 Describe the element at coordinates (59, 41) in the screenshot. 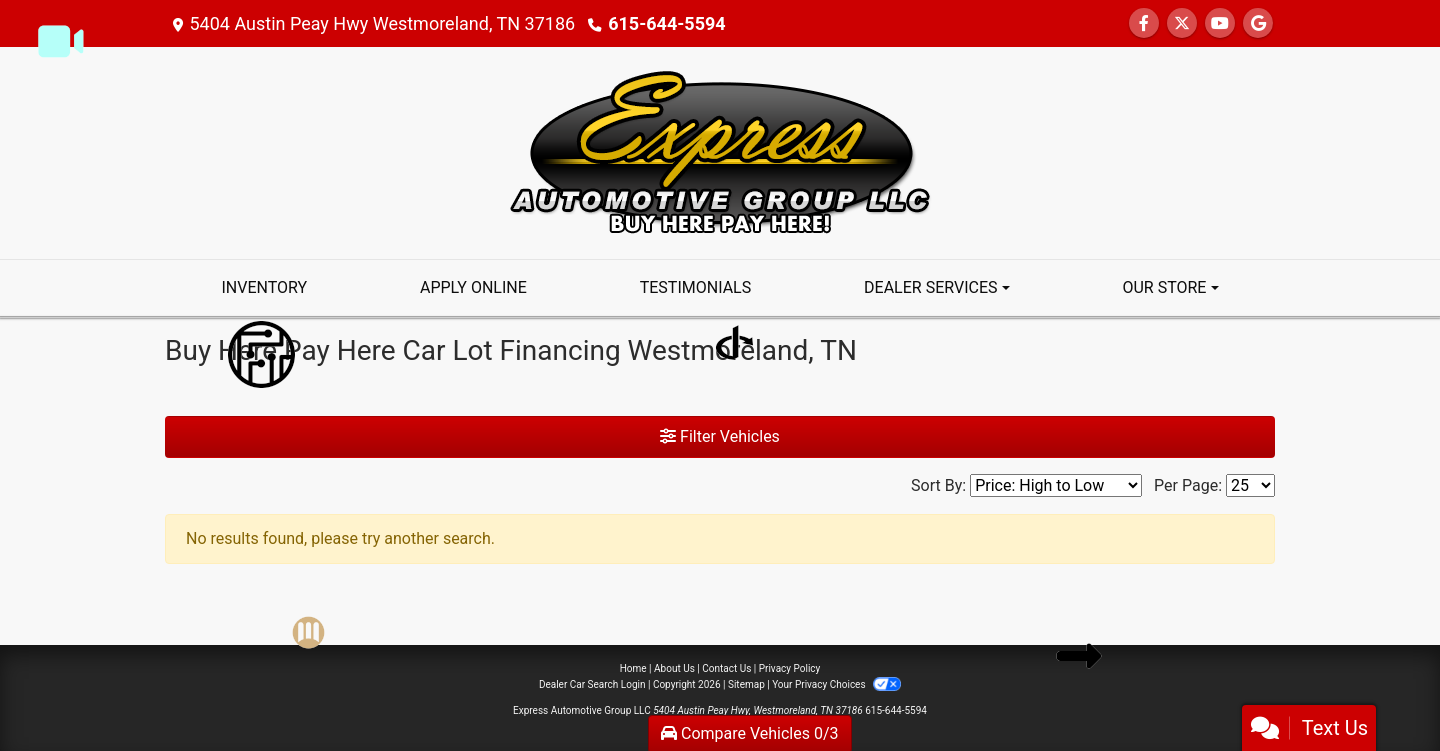

I see `start a video call` at that location.